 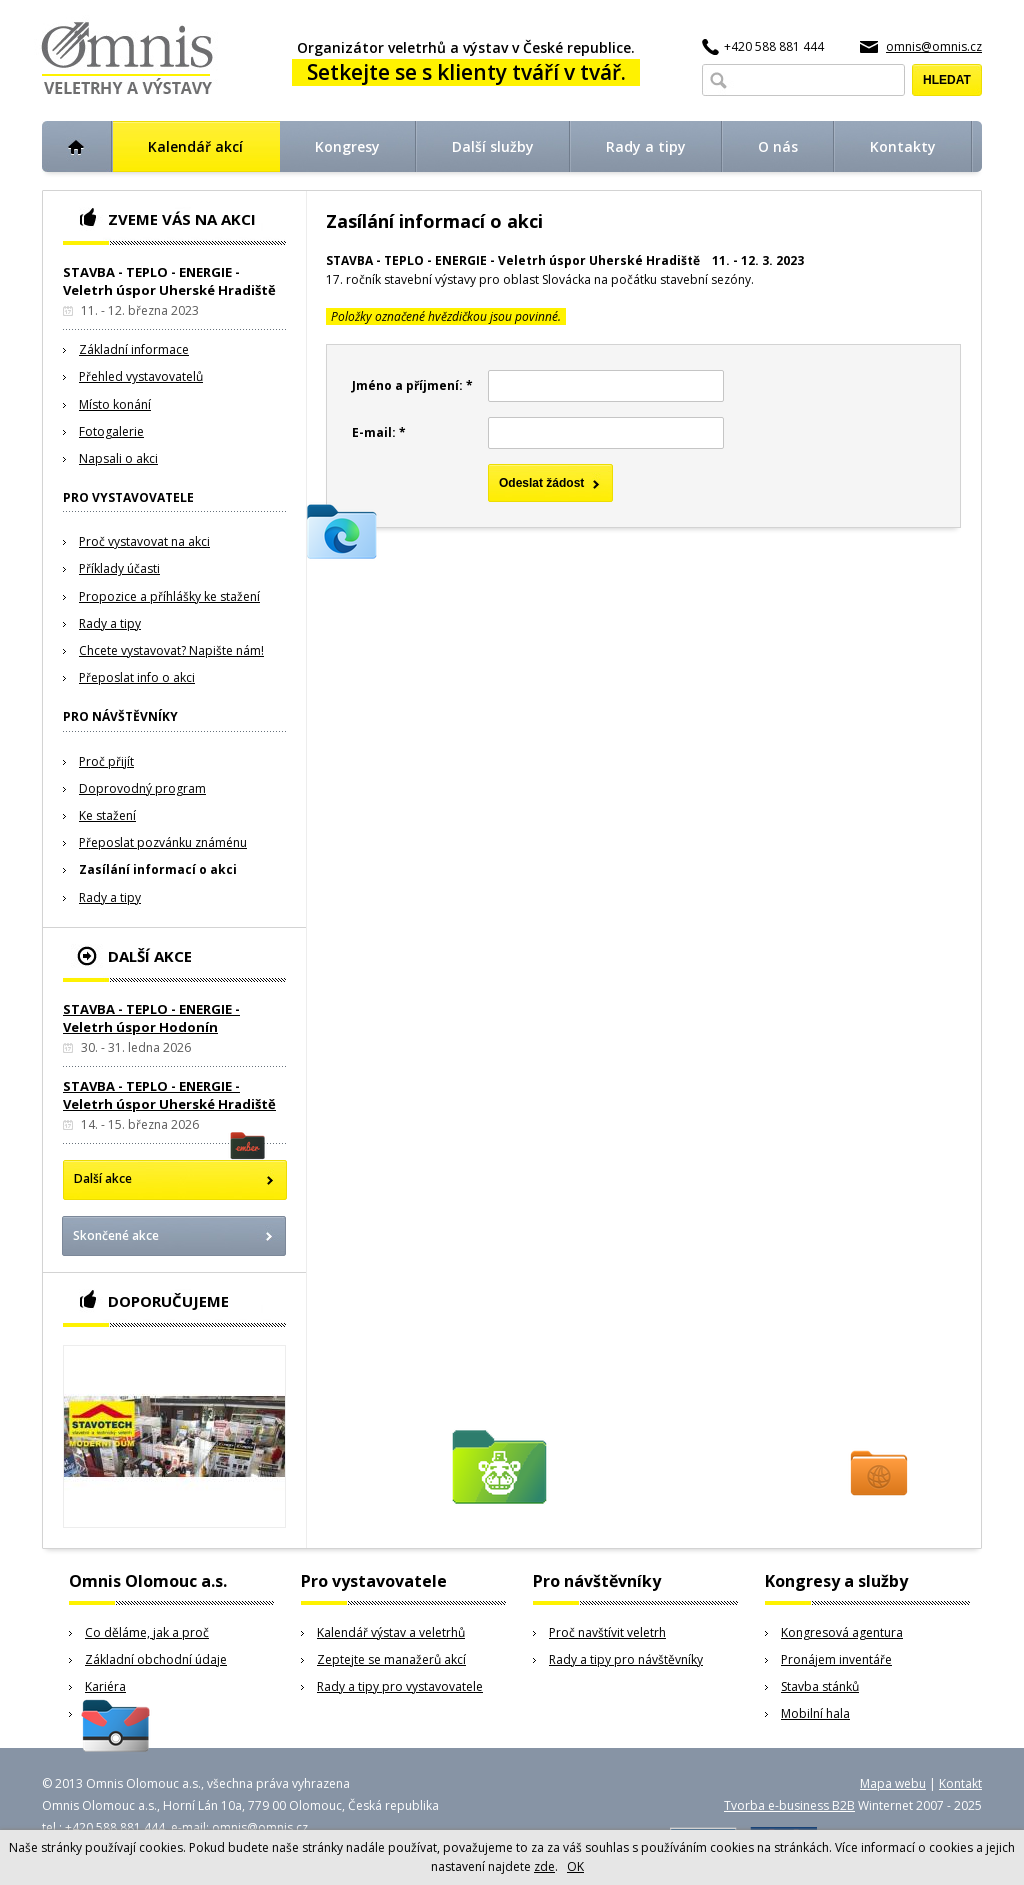 What do you see at coordinates (341, 533) in the screenshot?
I see `open folder containing microsoft edge files` at bounding box center [341, 533].